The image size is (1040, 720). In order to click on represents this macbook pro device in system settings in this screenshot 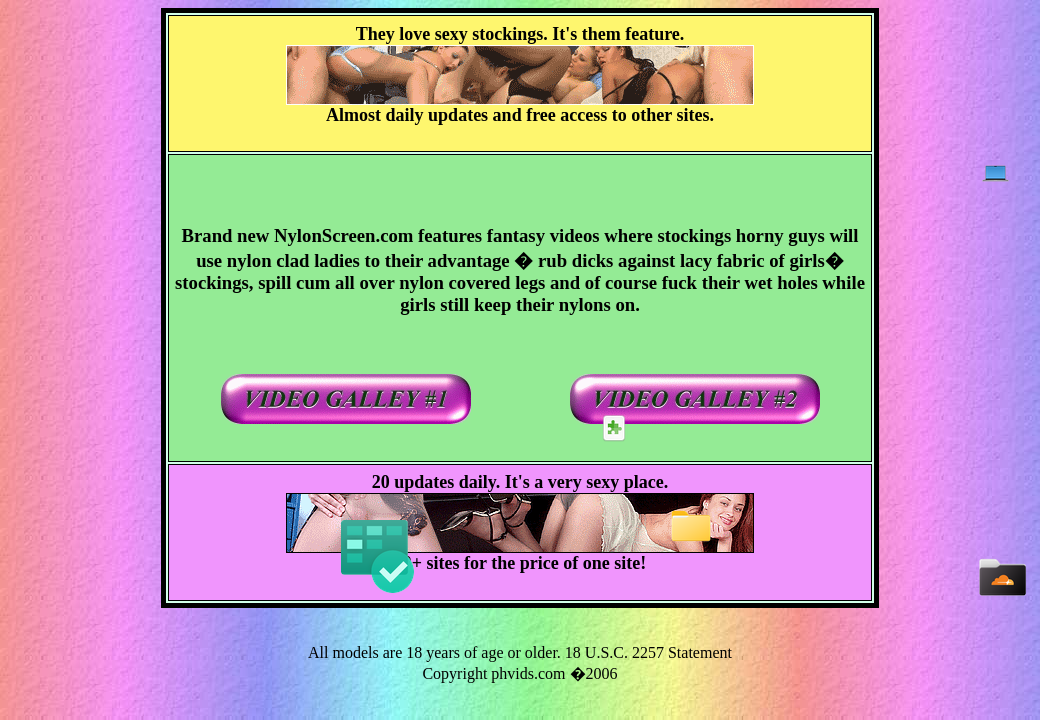, I will do `click(995, 171)`.